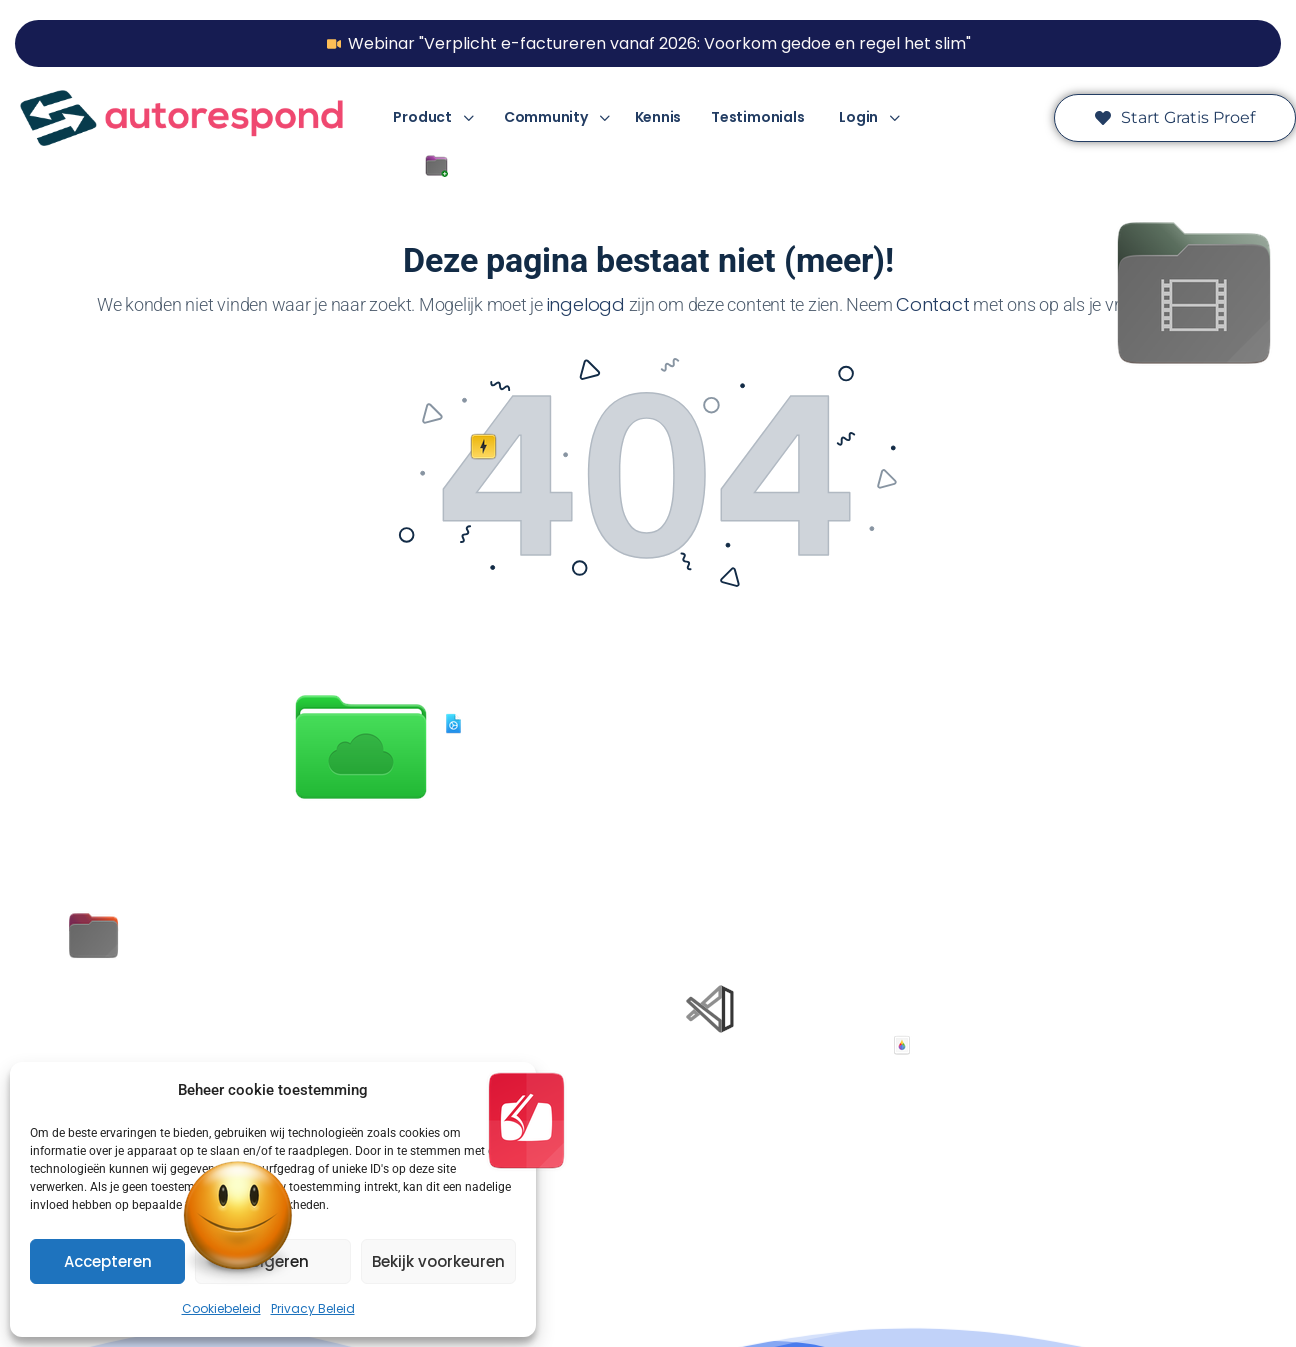 This screenshot has width=1296, height=1347. Describe the element at coordinates (902, 1045) in the screenshot. I see `an ICC color profile file` at that location.